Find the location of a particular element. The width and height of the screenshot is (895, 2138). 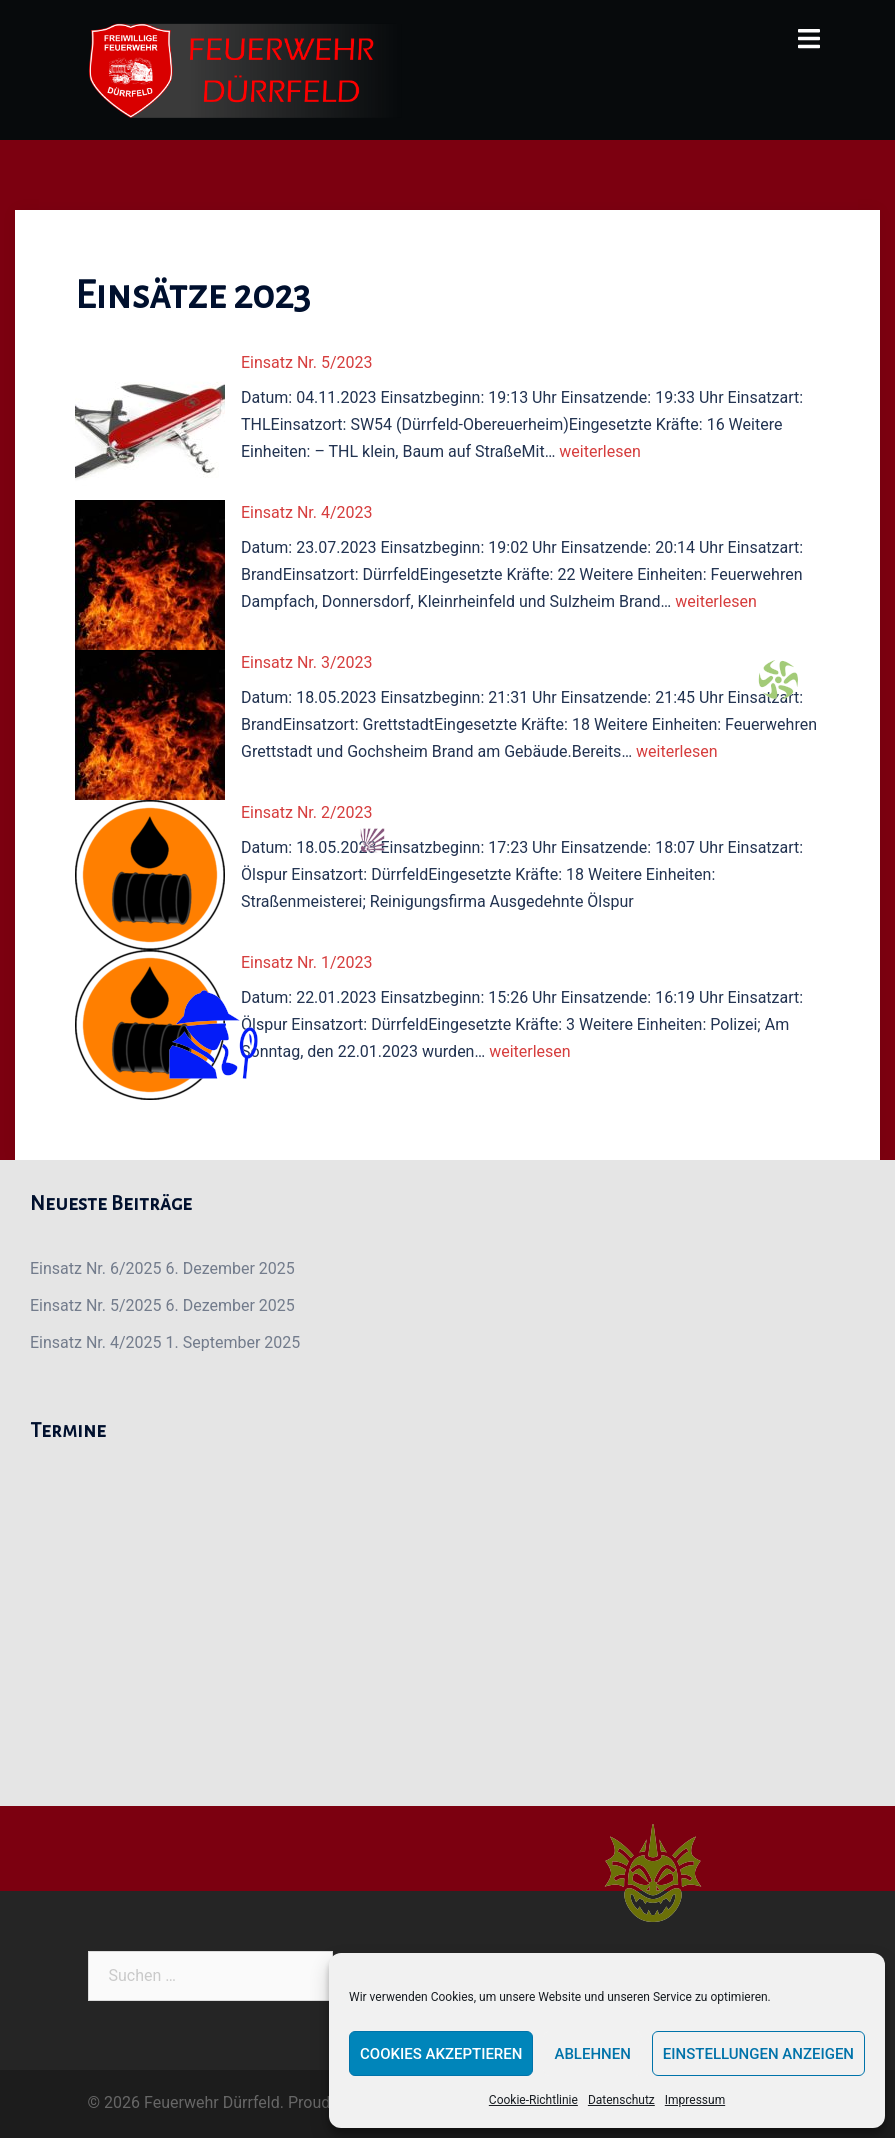

search or investigate content is located at coordinates (214, 1034).